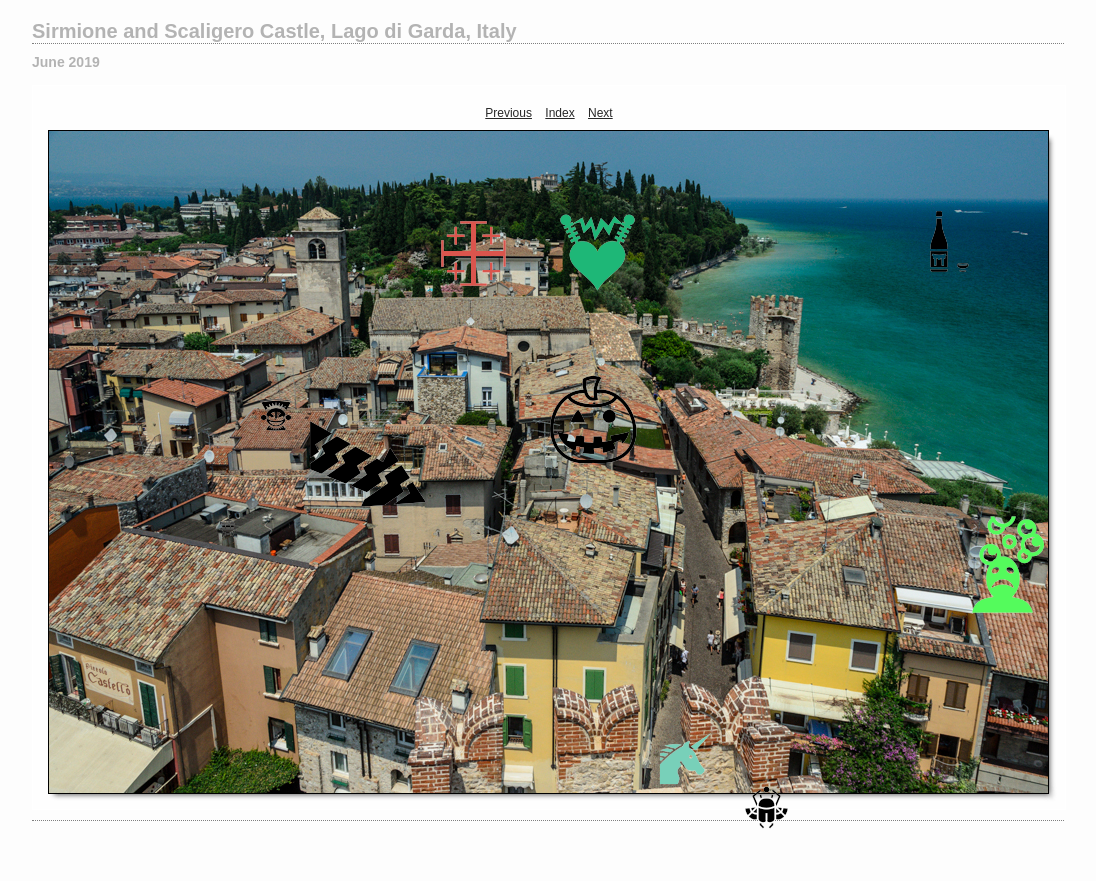 This screenshot has width=1096, height=881. Describe the element at coordinates (766, 807) in the screenshot. I see `indicates a flying insect enemy or creature type` at that location.